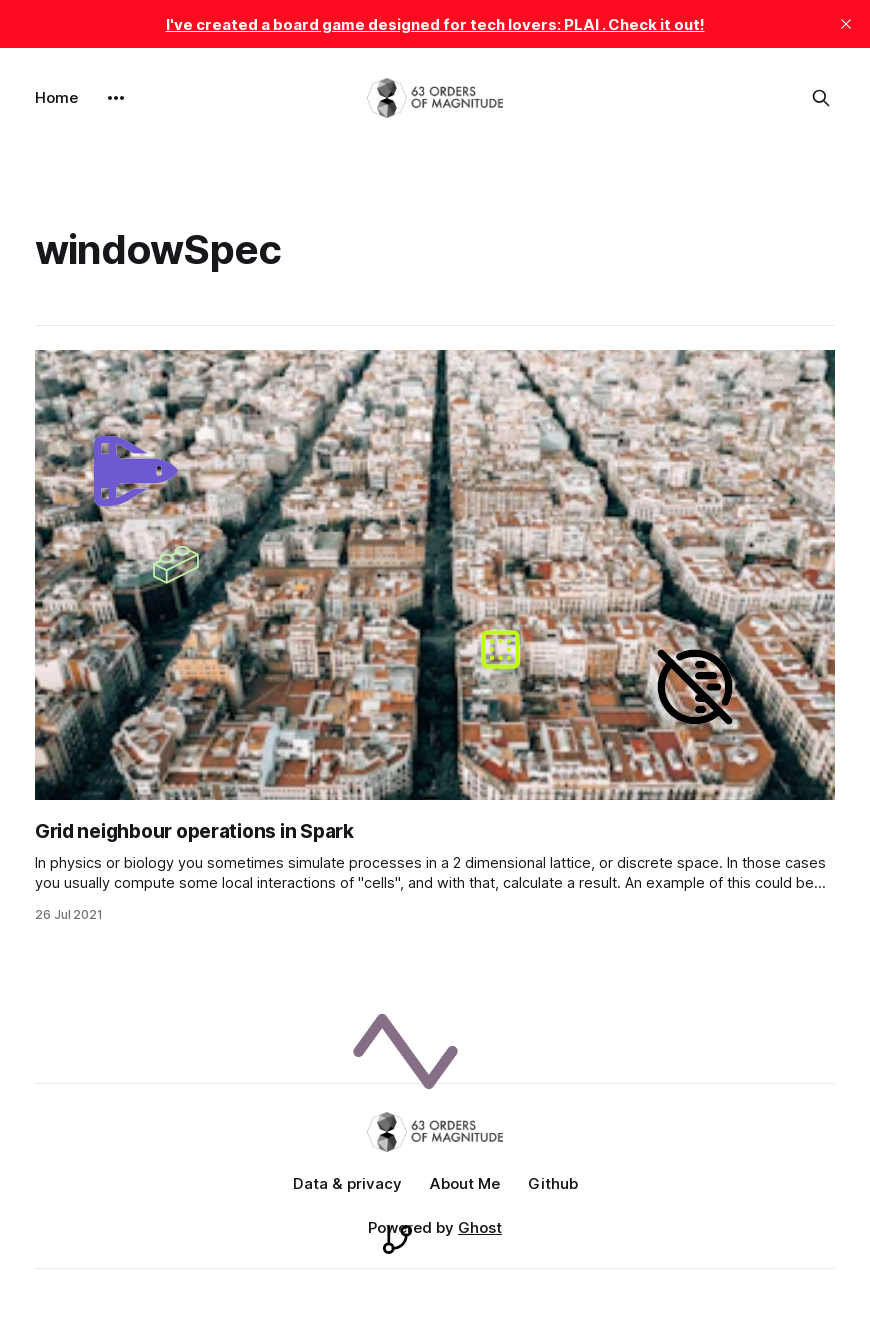  Describe the element at coordinates (695, 687) in the screenshot. I see `disable shadow effects` at that location.